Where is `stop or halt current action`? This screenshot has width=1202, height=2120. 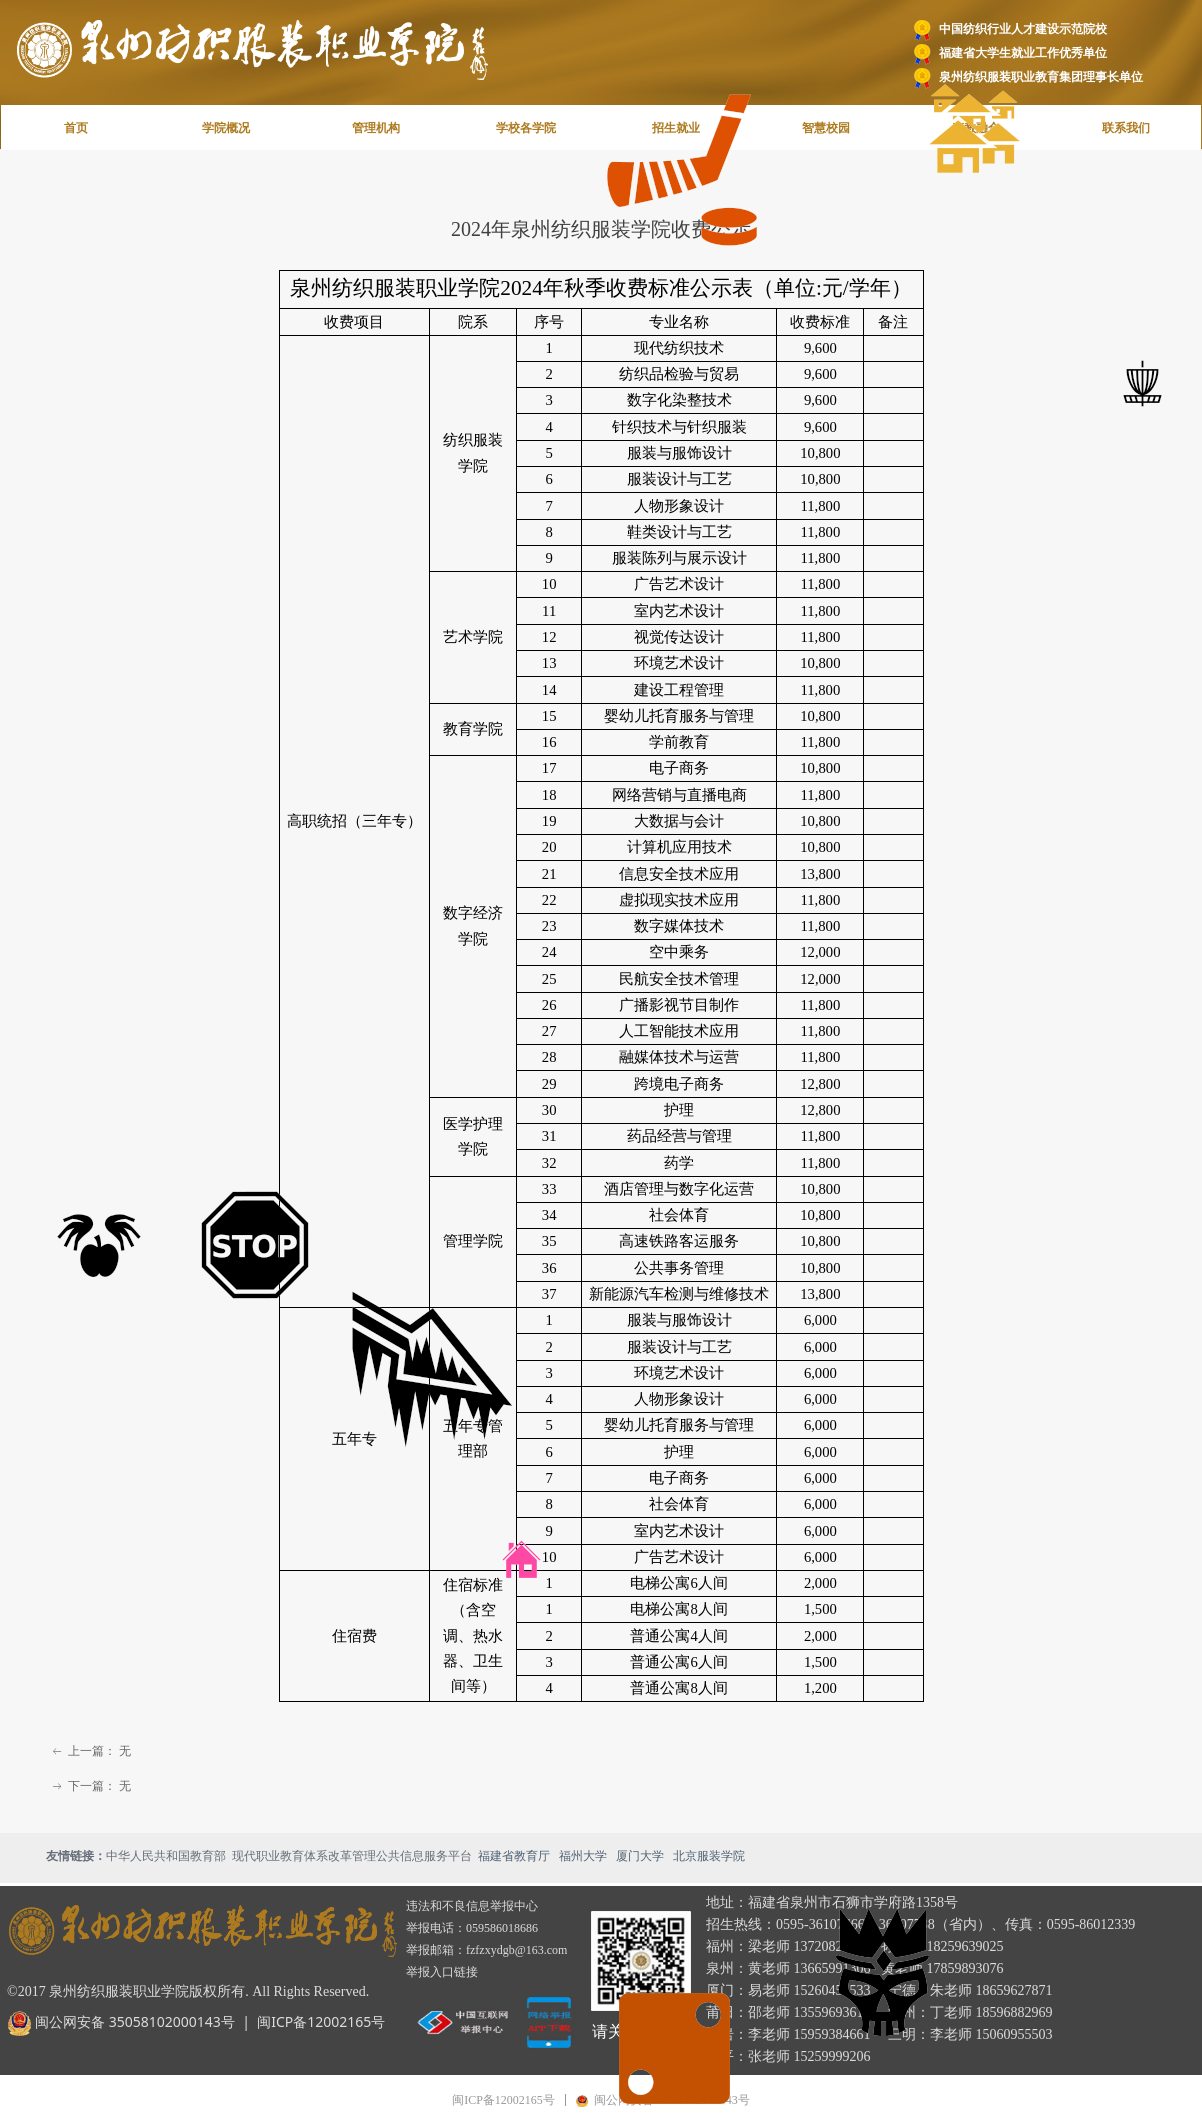
stop or halt current action is located at coordinates (255, 1245).